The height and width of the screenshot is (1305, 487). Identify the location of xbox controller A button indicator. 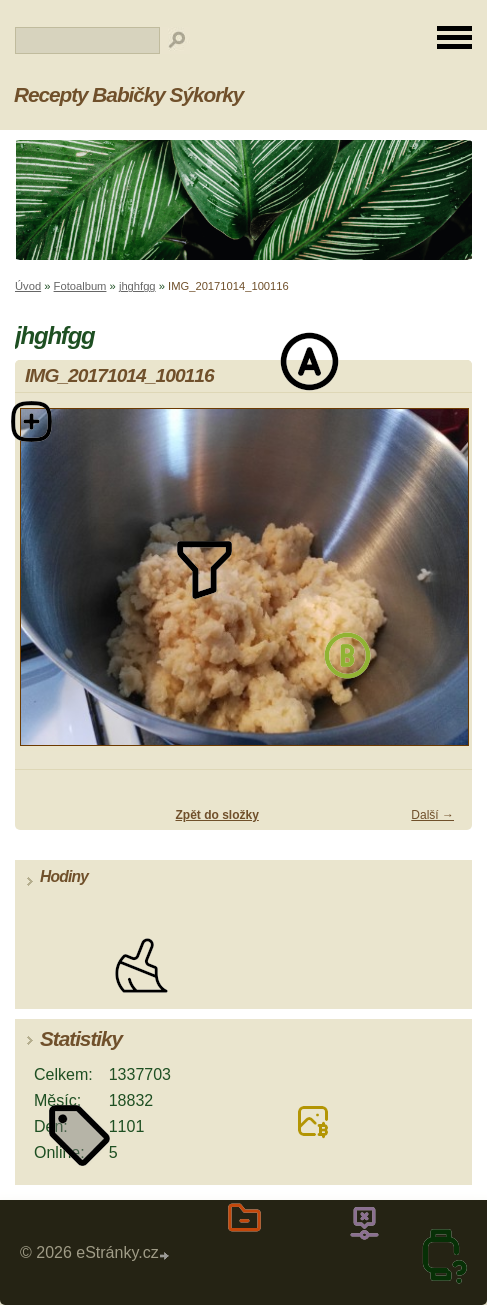
(309, 361).